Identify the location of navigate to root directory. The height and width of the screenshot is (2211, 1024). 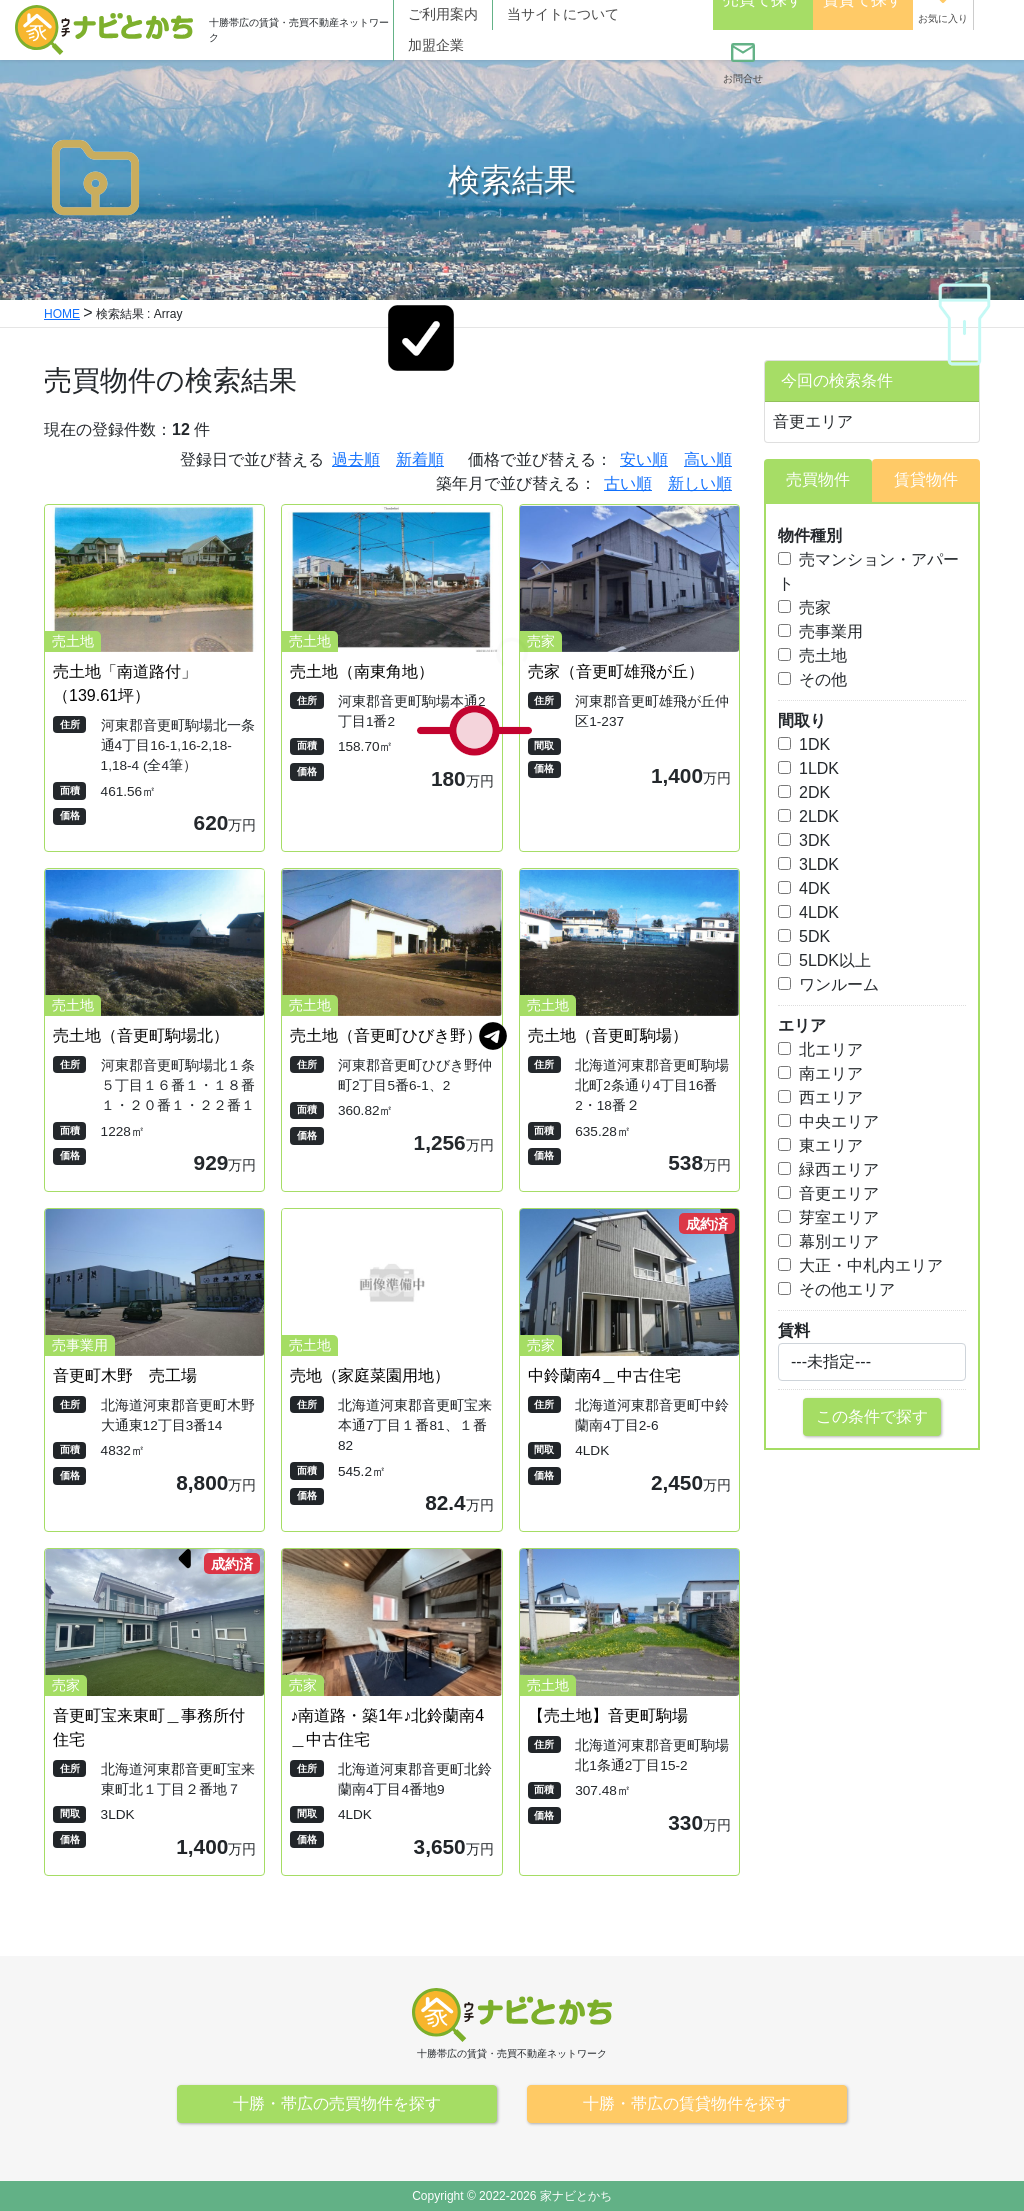
(95, 179).